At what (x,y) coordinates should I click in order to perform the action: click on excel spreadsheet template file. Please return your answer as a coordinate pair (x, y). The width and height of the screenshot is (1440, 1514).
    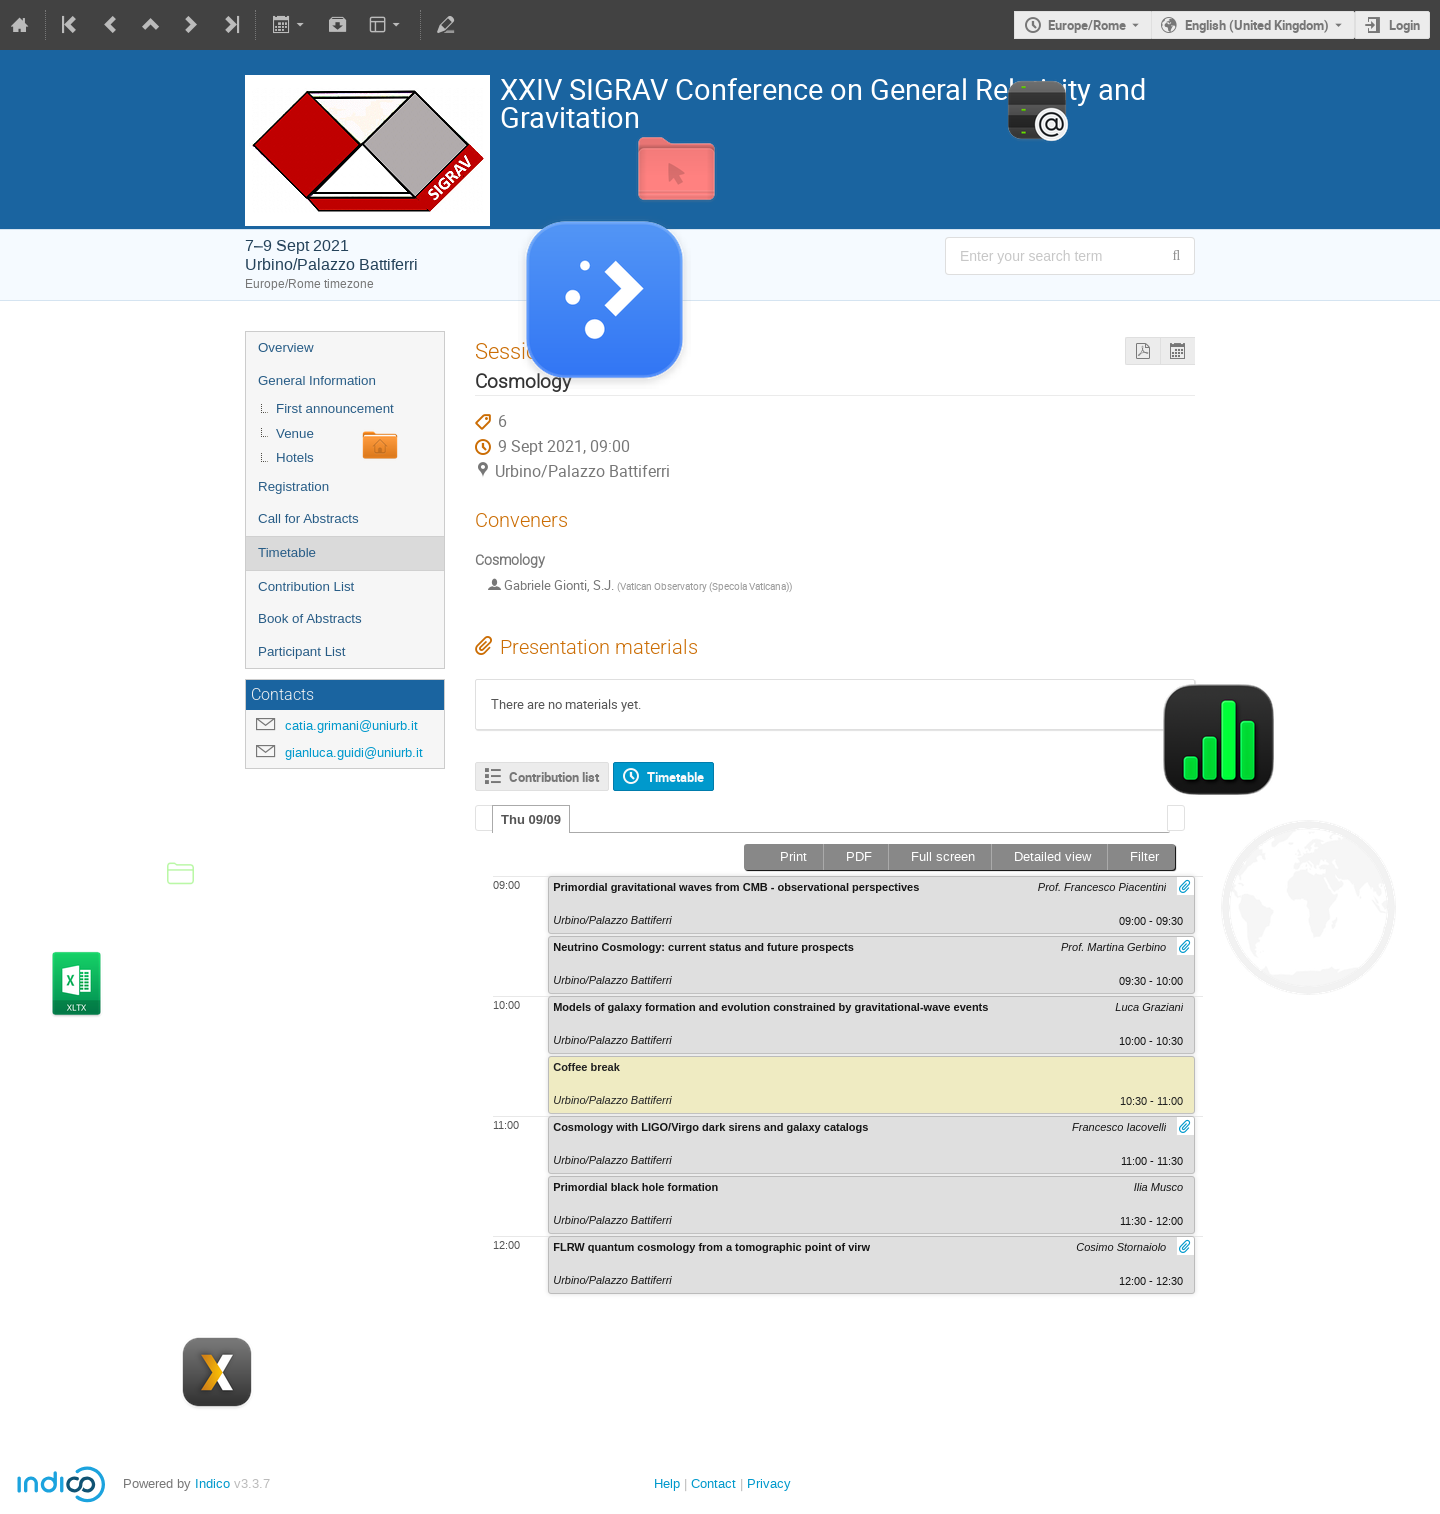
    Looking at the image, I should click on (76, 984).